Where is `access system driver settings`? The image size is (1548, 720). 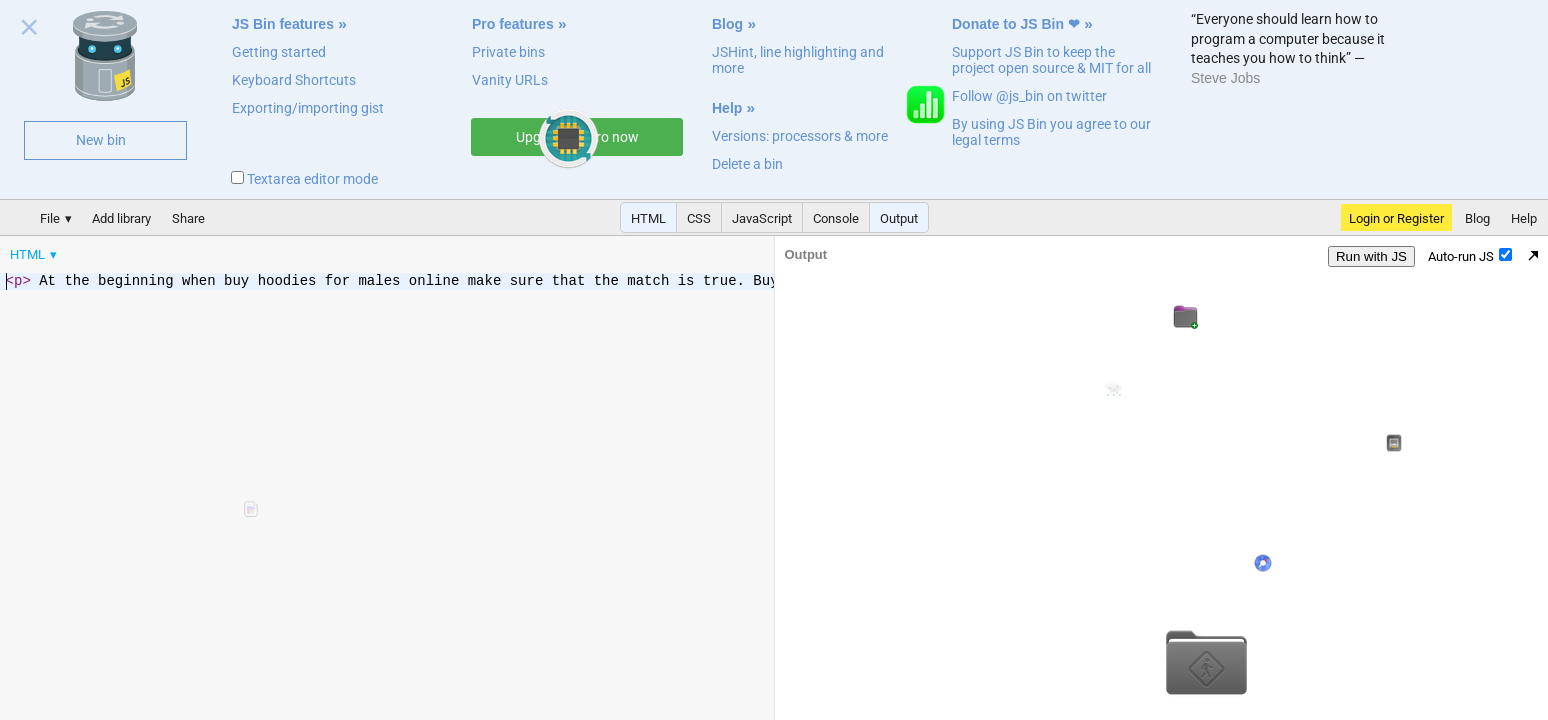 access system driver settings is located at coordinates (568, 138).